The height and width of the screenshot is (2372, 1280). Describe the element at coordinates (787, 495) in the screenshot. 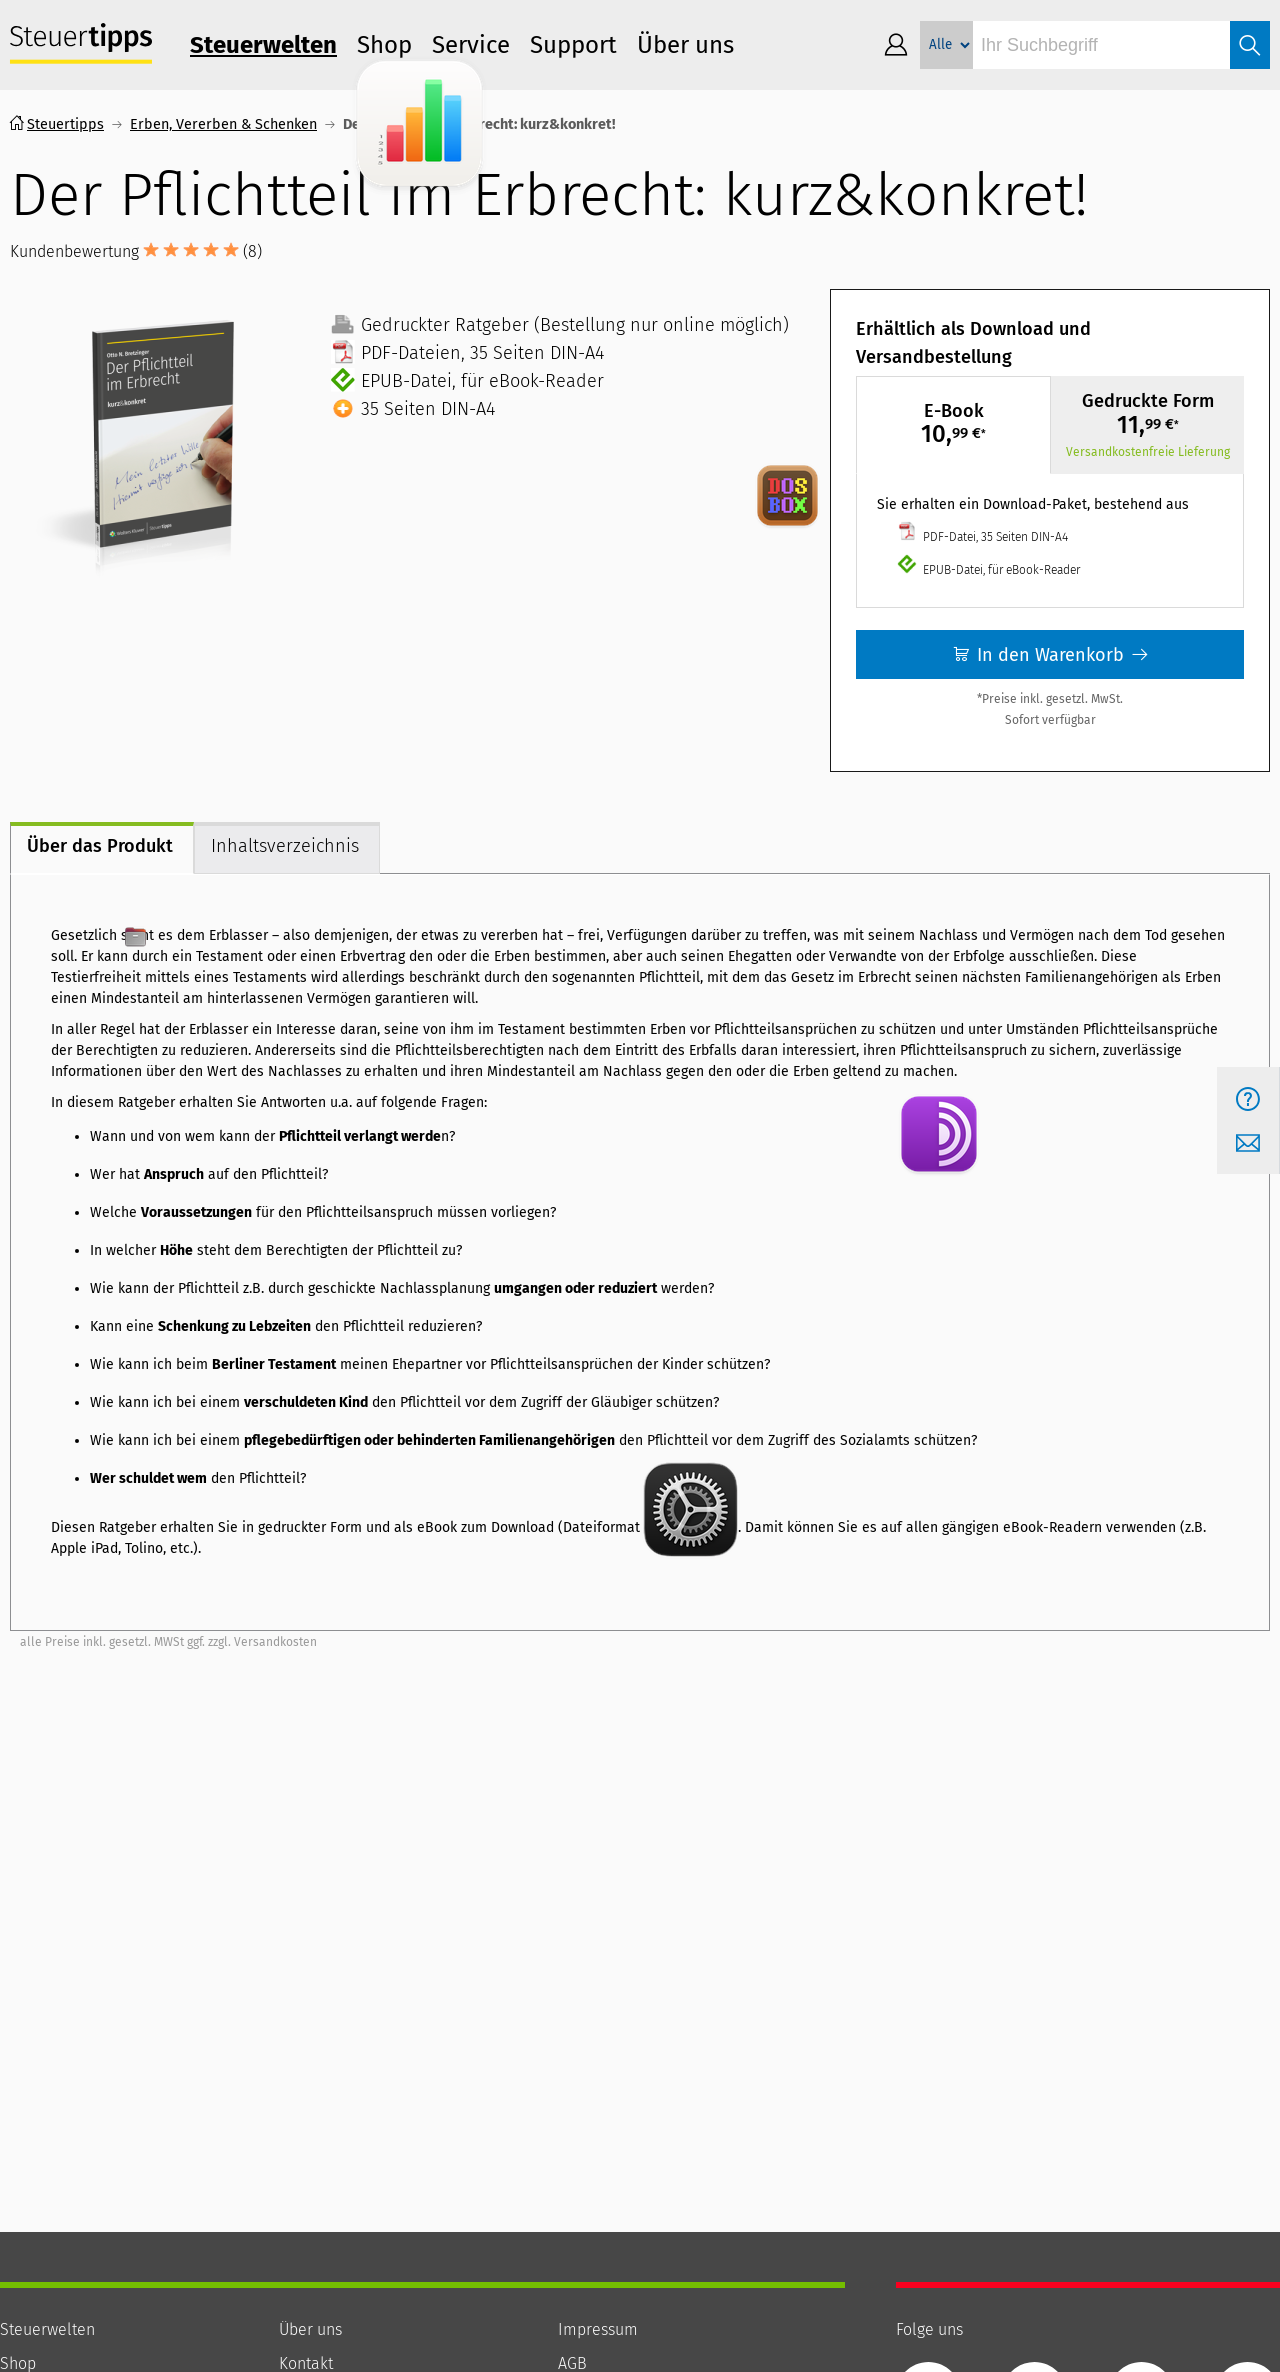

I see `launch dosbox-x emulator` at that location.